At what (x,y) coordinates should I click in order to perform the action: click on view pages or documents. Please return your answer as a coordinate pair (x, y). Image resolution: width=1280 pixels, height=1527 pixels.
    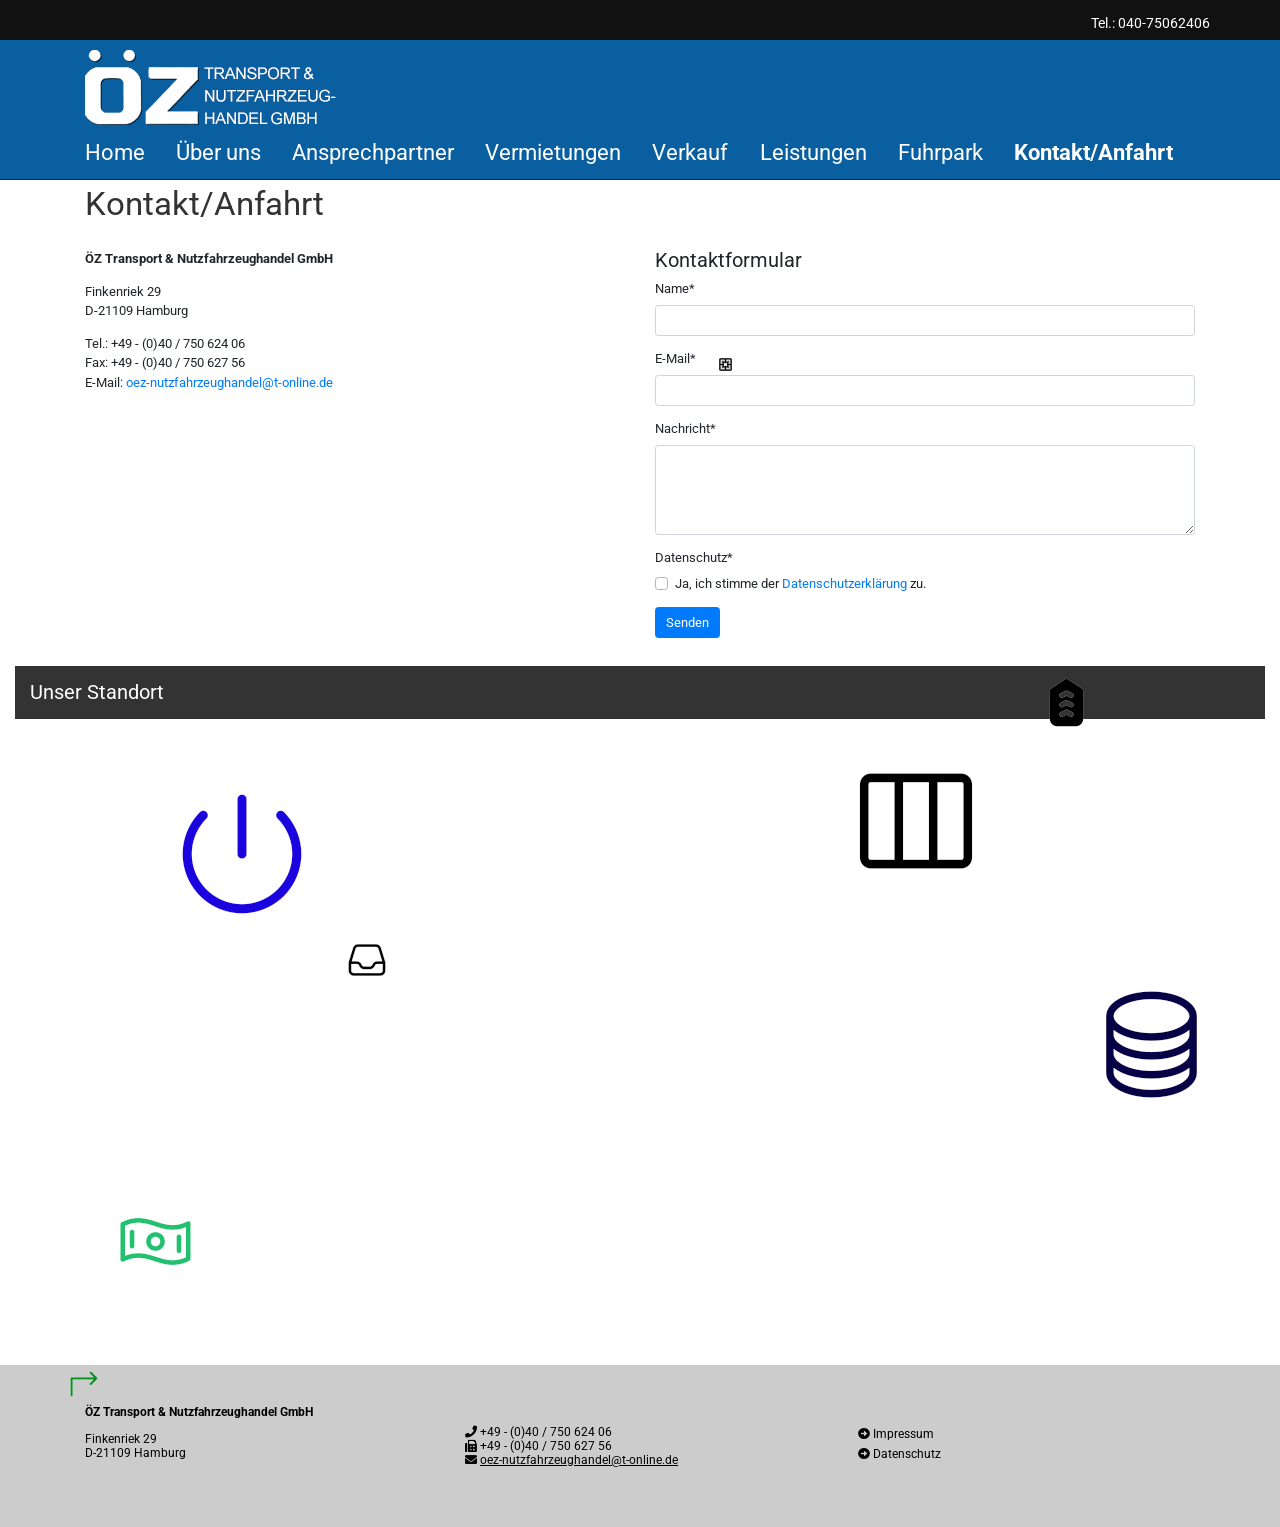
    Looking at the image, I should click on (725, 364).